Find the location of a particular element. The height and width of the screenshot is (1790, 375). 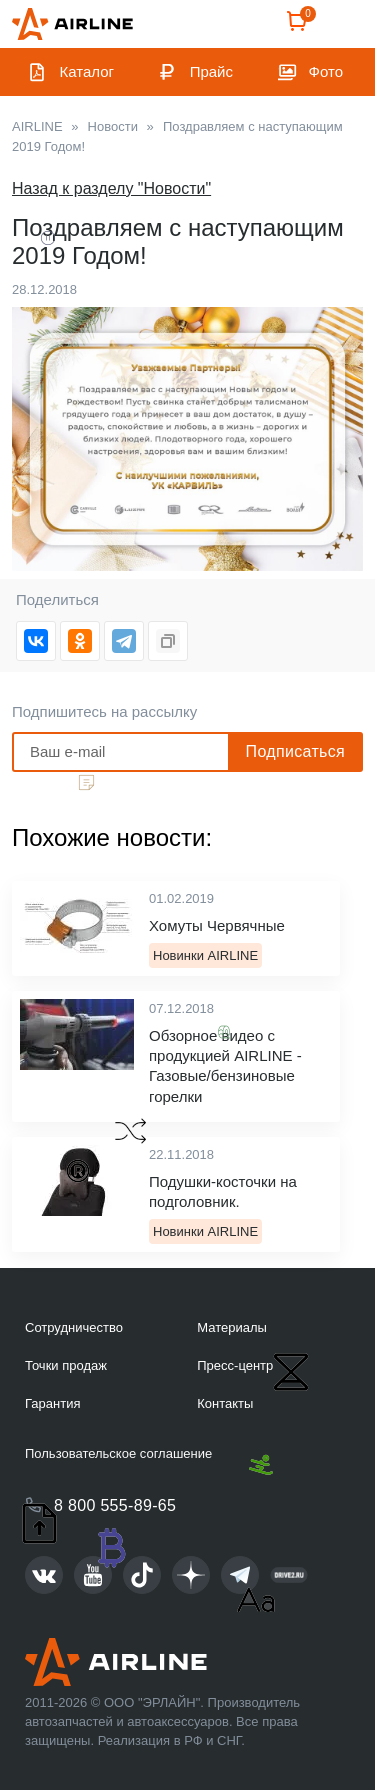

indicates registered trademark status is located at coordinates (78, 1171).